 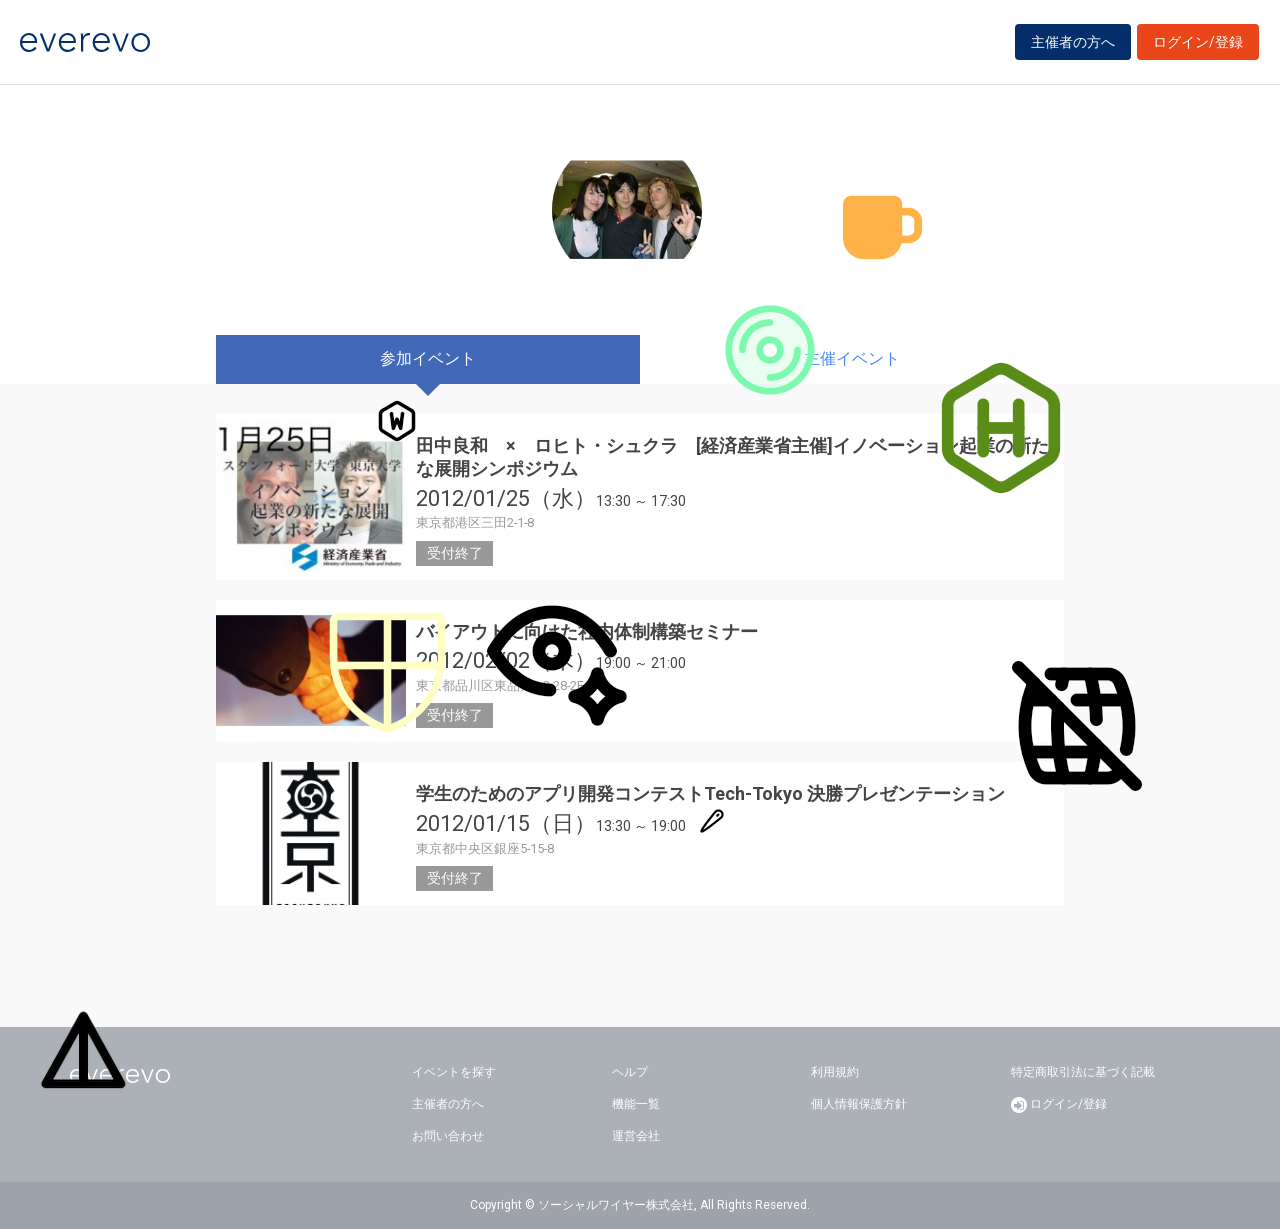 What do you see at coordinates (397, 421) in the screenshot?
I see `open or access a service starting with "W"` at bounding box center [397, 421].